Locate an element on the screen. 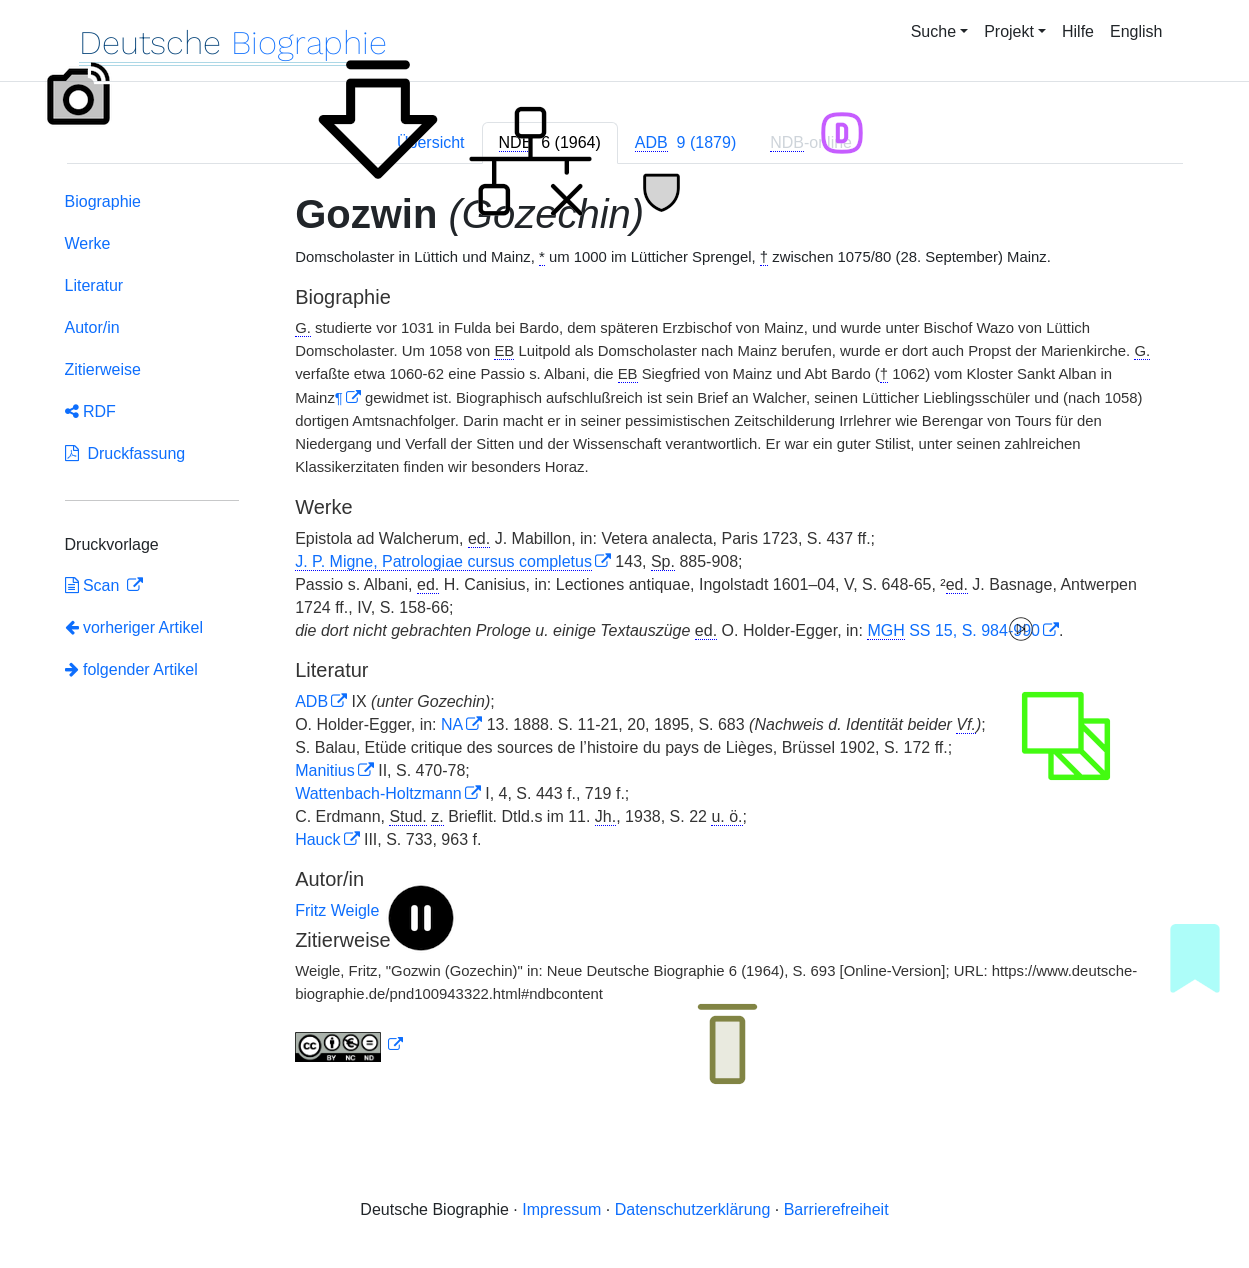 This screenshot has width=1249, height=1268. pause media playback is located at coordinates (421, 918).